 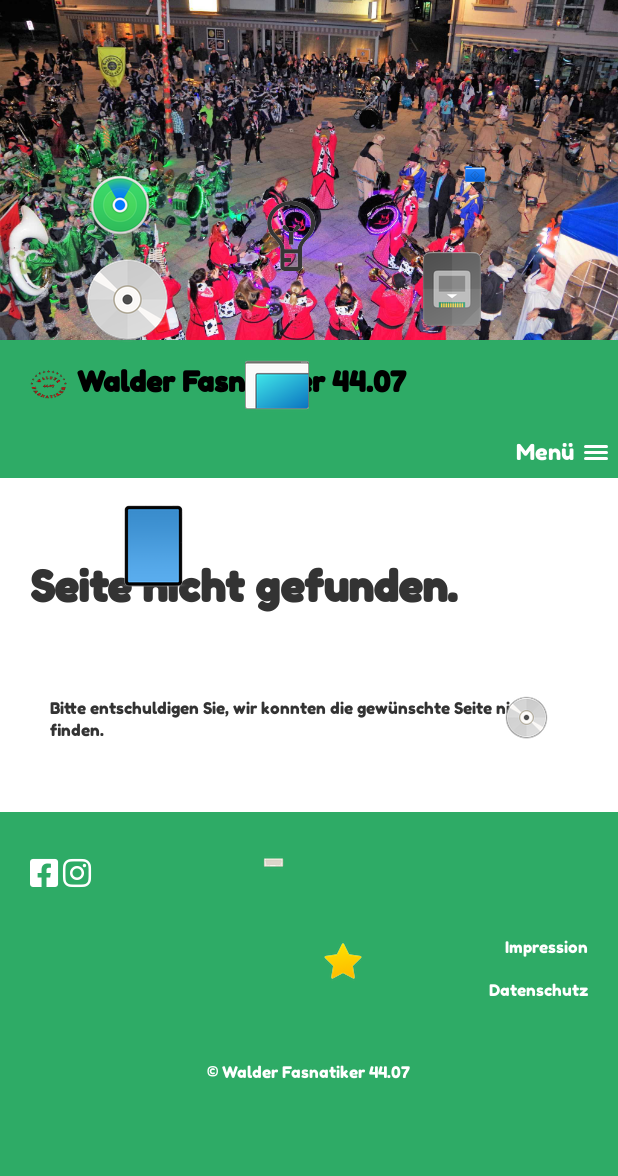 What do you see at coordinates (526, 717) in the screenshot?
I see `indicates a CD-R or writable disc drive` at bounding box center [526, 717].